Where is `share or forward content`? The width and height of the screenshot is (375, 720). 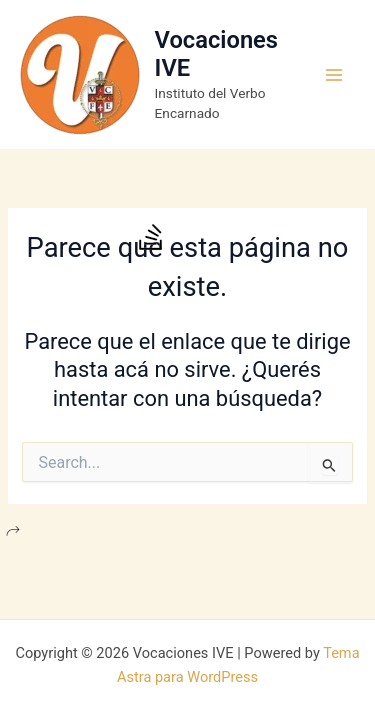
share or forward content is located at coordinates (13, 531).